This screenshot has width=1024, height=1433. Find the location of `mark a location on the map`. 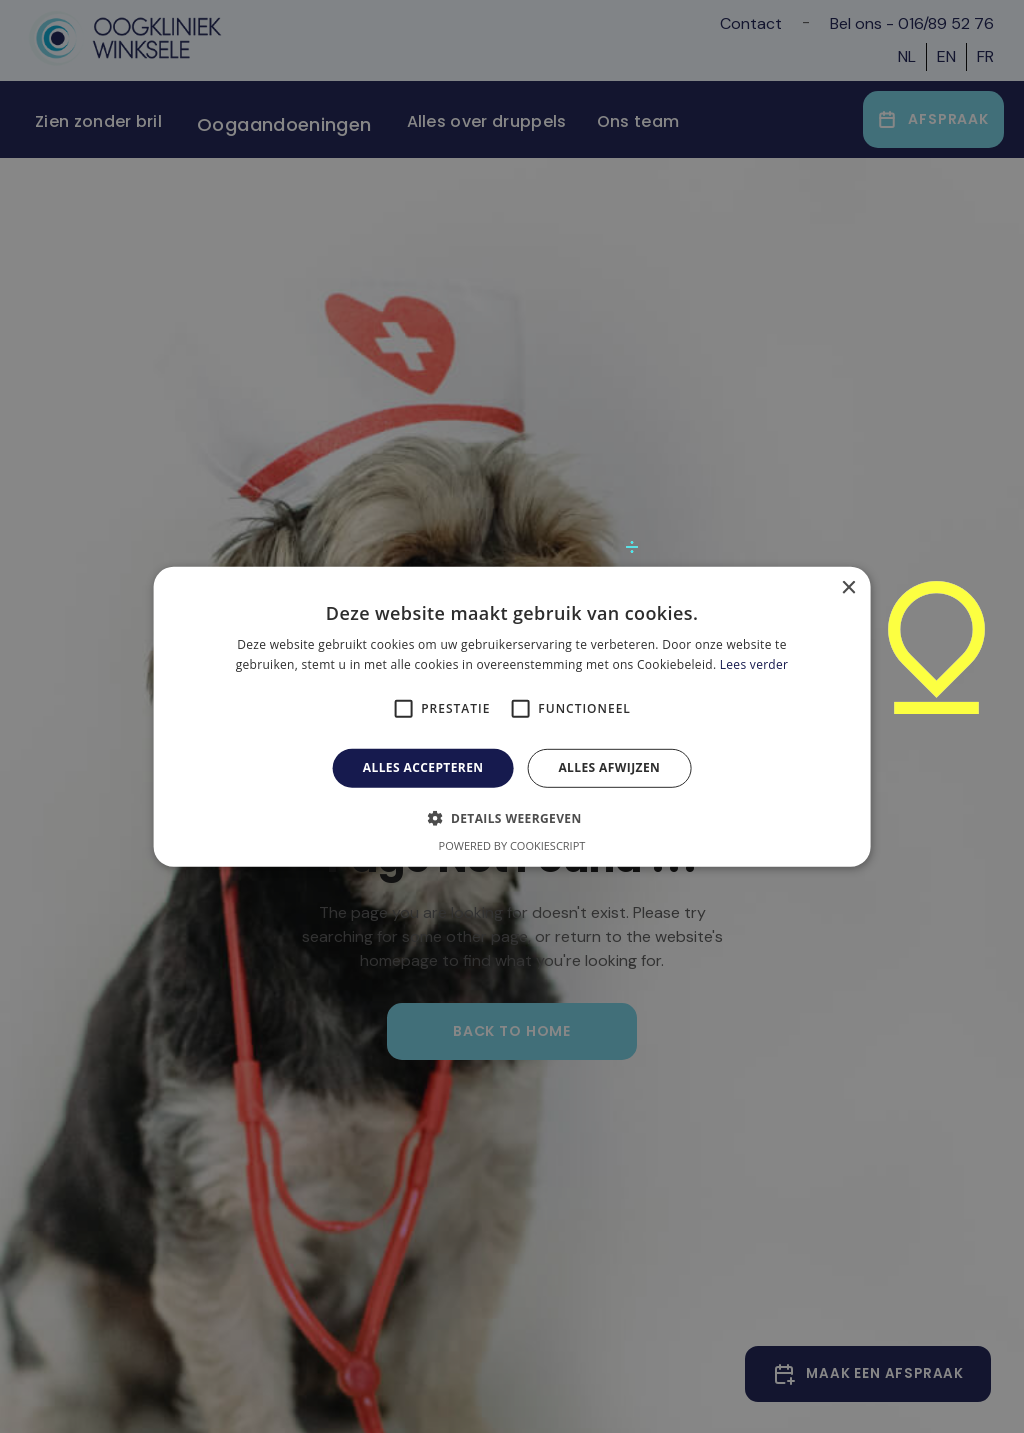

mark a location on the map is located at coordinates (936, 641).